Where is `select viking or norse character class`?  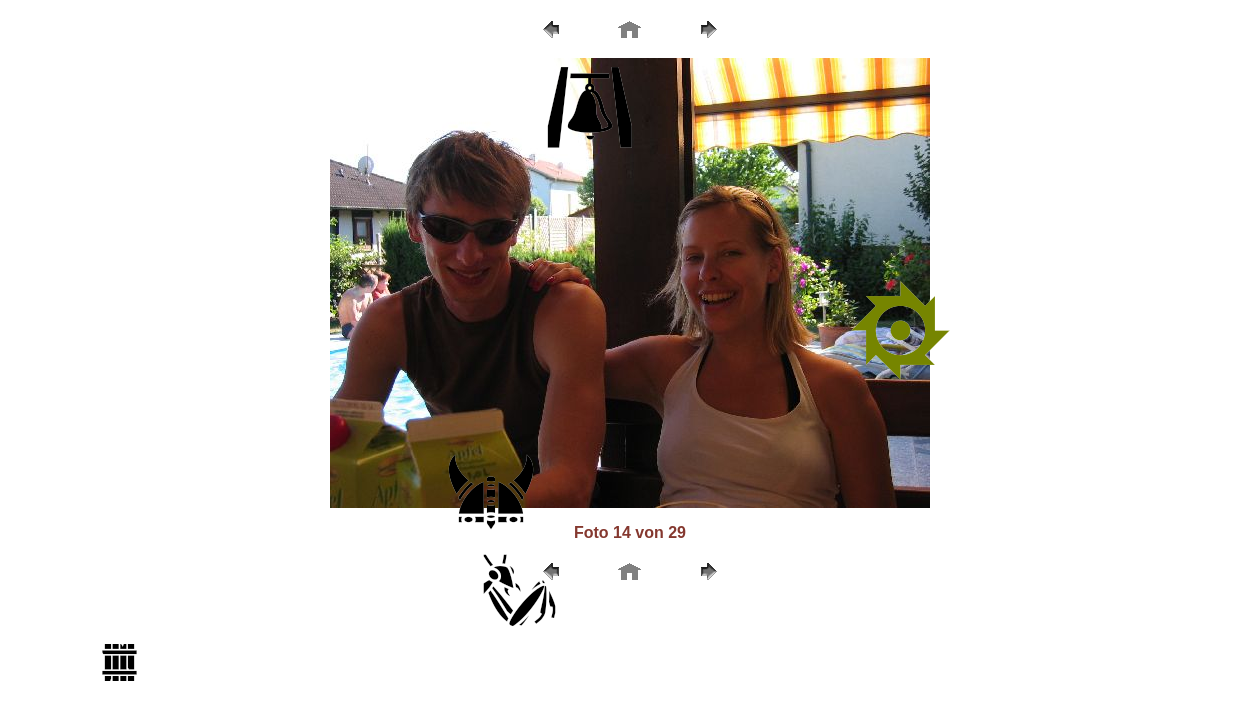 select viking or norse character class is located at coordinates (491, 490).